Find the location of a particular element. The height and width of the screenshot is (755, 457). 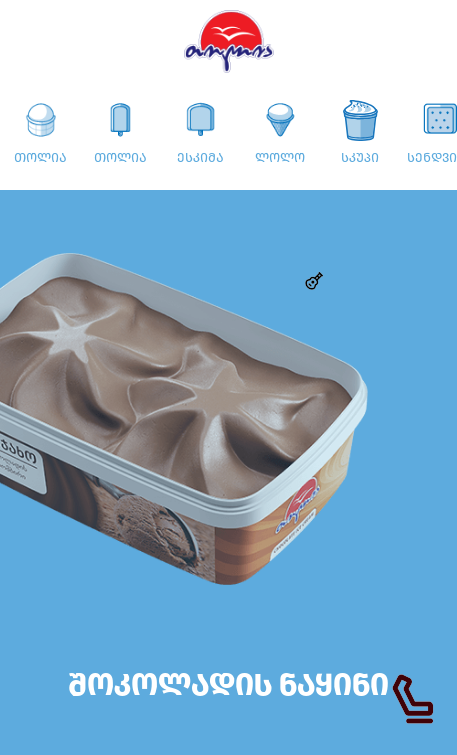

access music or instrument settings is located at coordinates (314, 281).